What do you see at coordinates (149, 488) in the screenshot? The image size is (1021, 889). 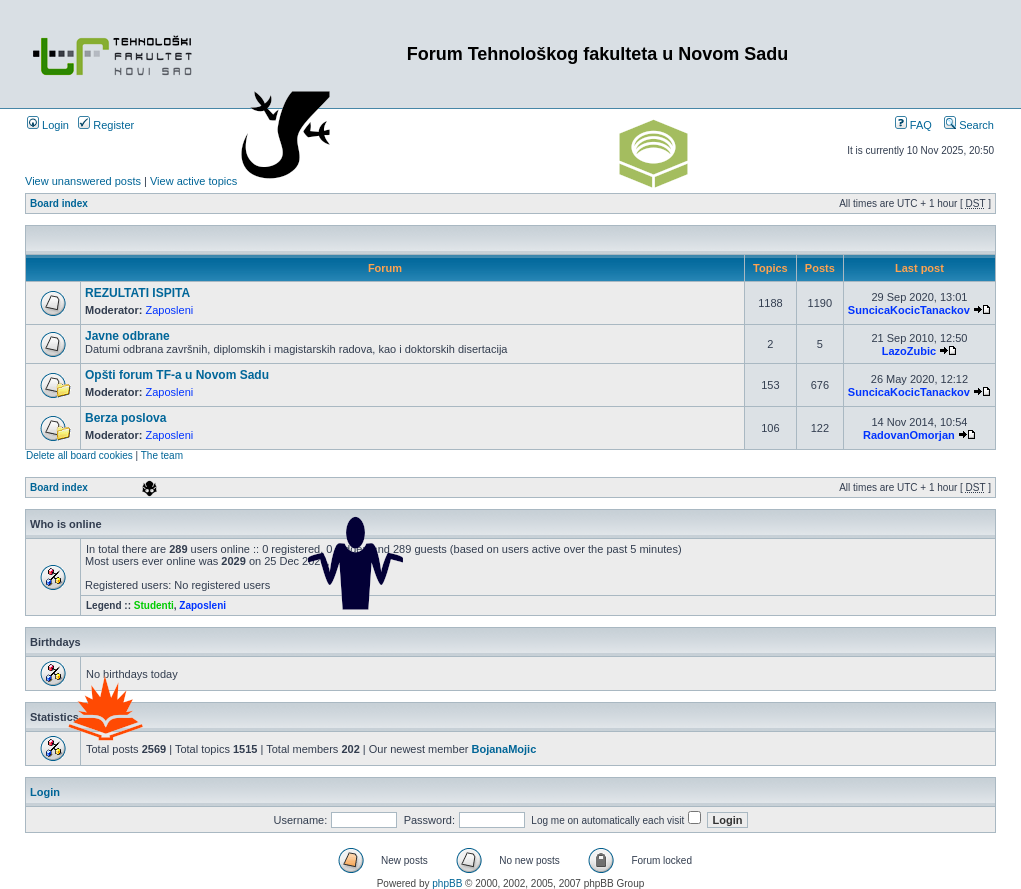 I see `select triton or sea creature character` at bounding box center [149, 488].